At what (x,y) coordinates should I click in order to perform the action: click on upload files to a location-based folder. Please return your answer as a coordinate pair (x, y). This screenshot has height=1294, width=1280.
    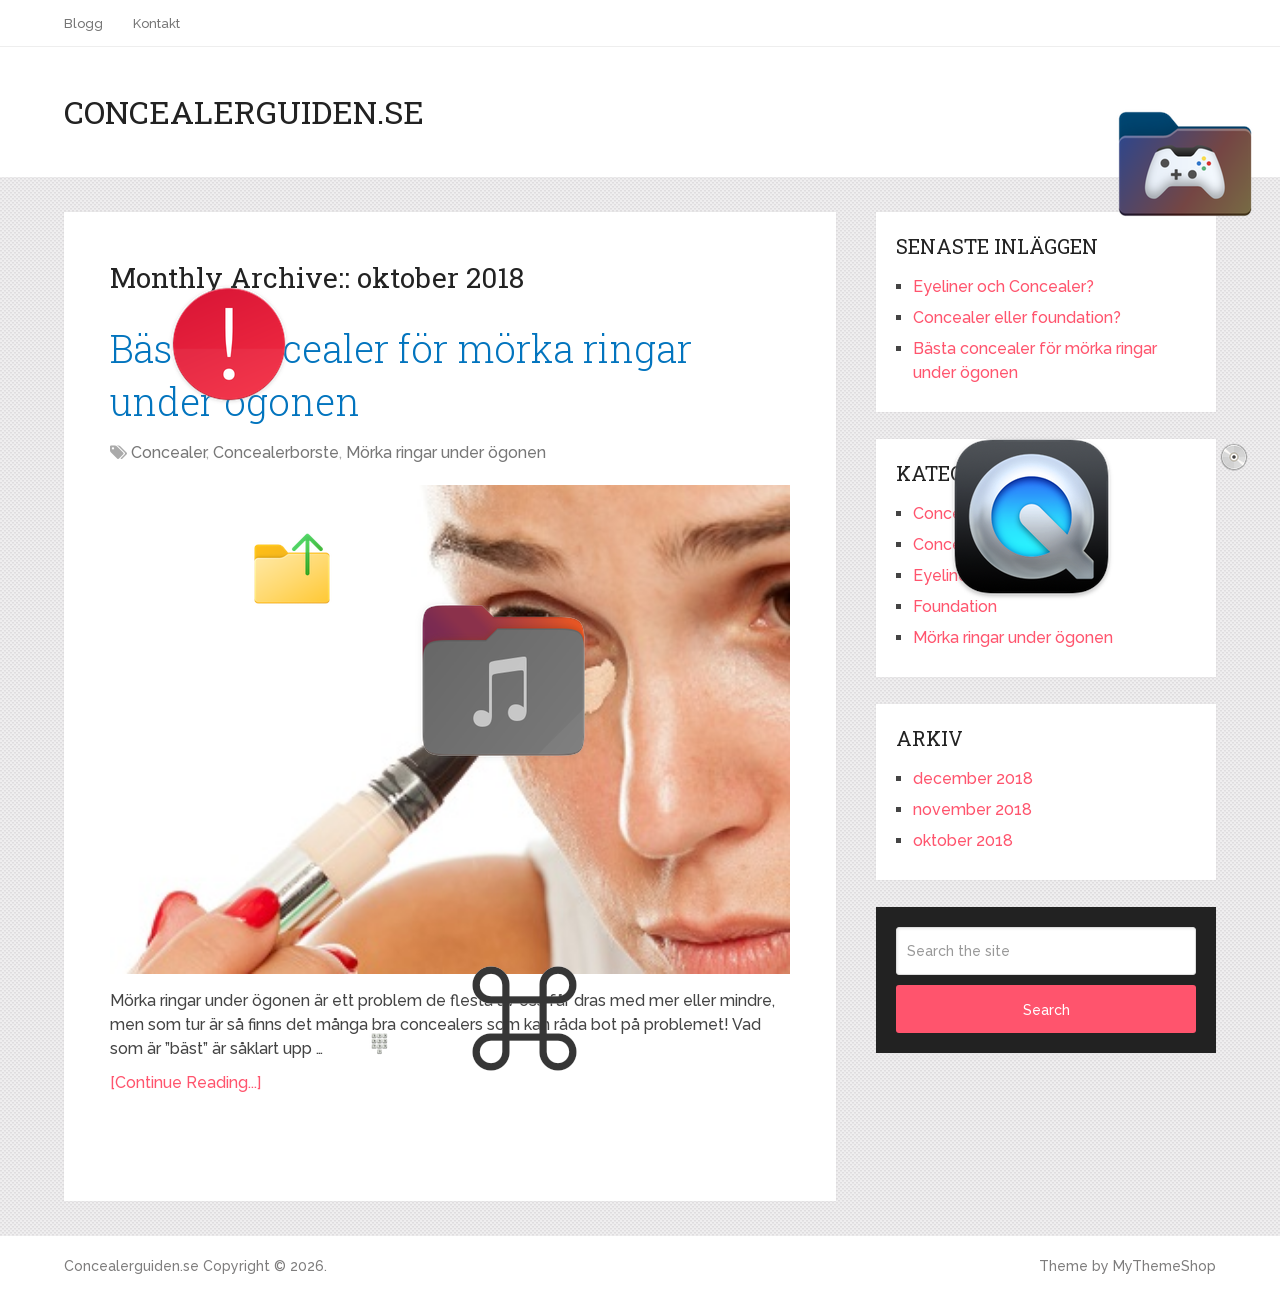
    Looking at the image, I should click on (292, 576).